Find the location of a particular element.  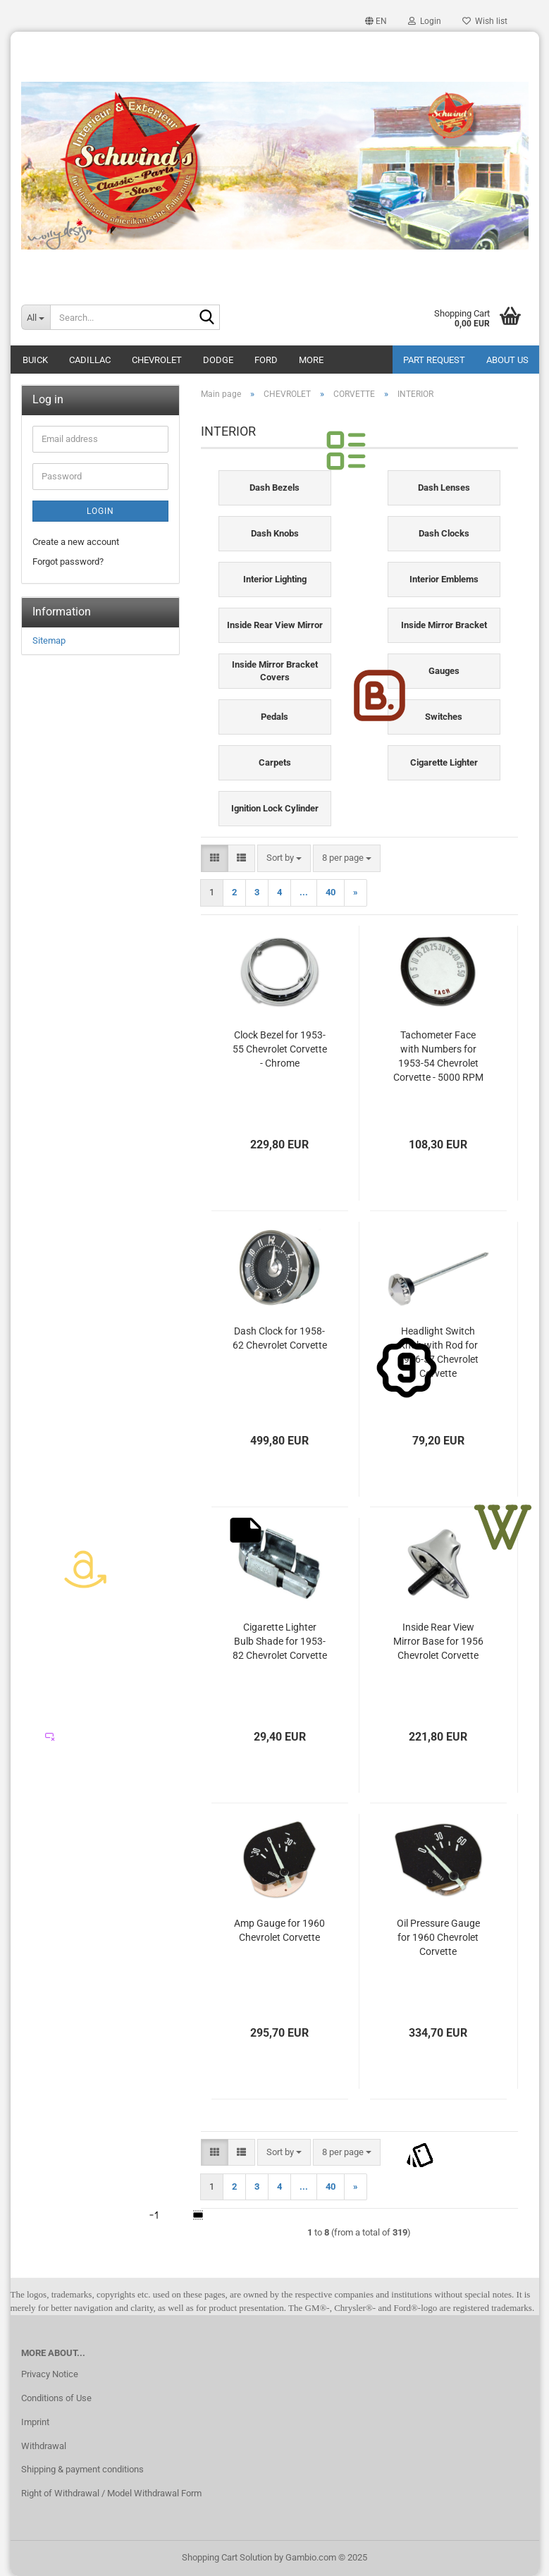

indicates rank or position number 9 is located at coordinates (407, 1368).